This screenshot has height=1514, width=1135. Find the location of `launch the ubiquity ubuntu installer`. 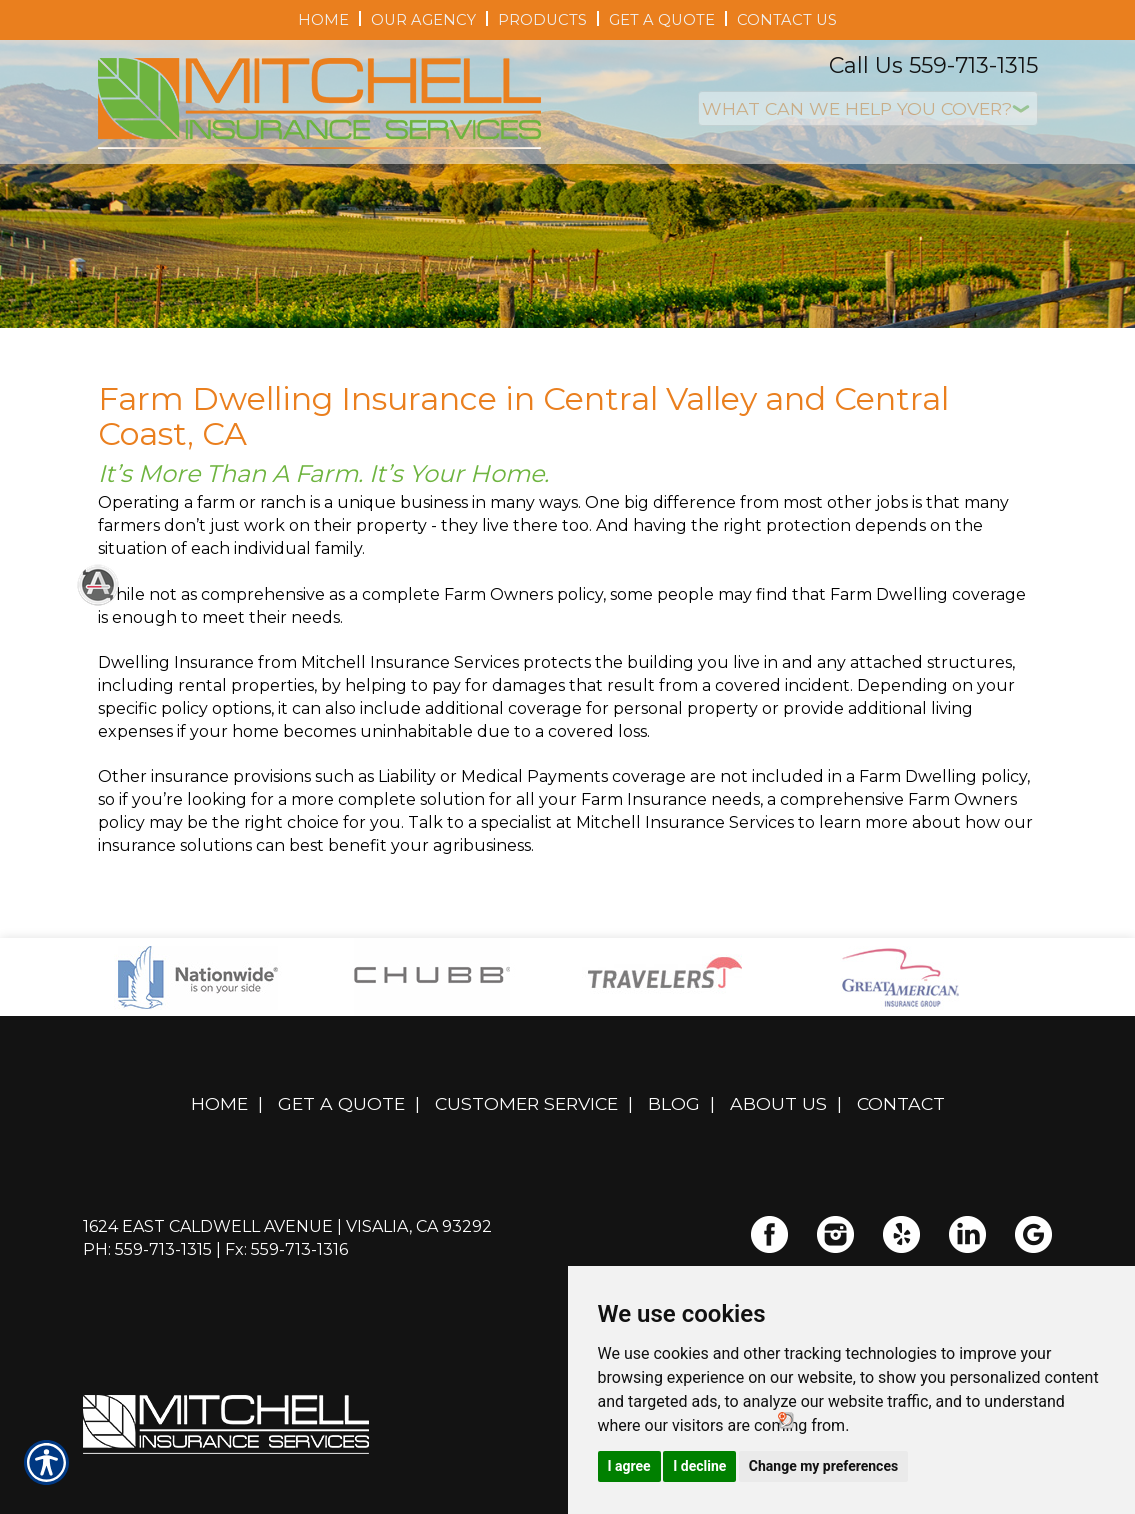

launch the ubiquity ubuntu installer is located at coordinates (786, 1420).